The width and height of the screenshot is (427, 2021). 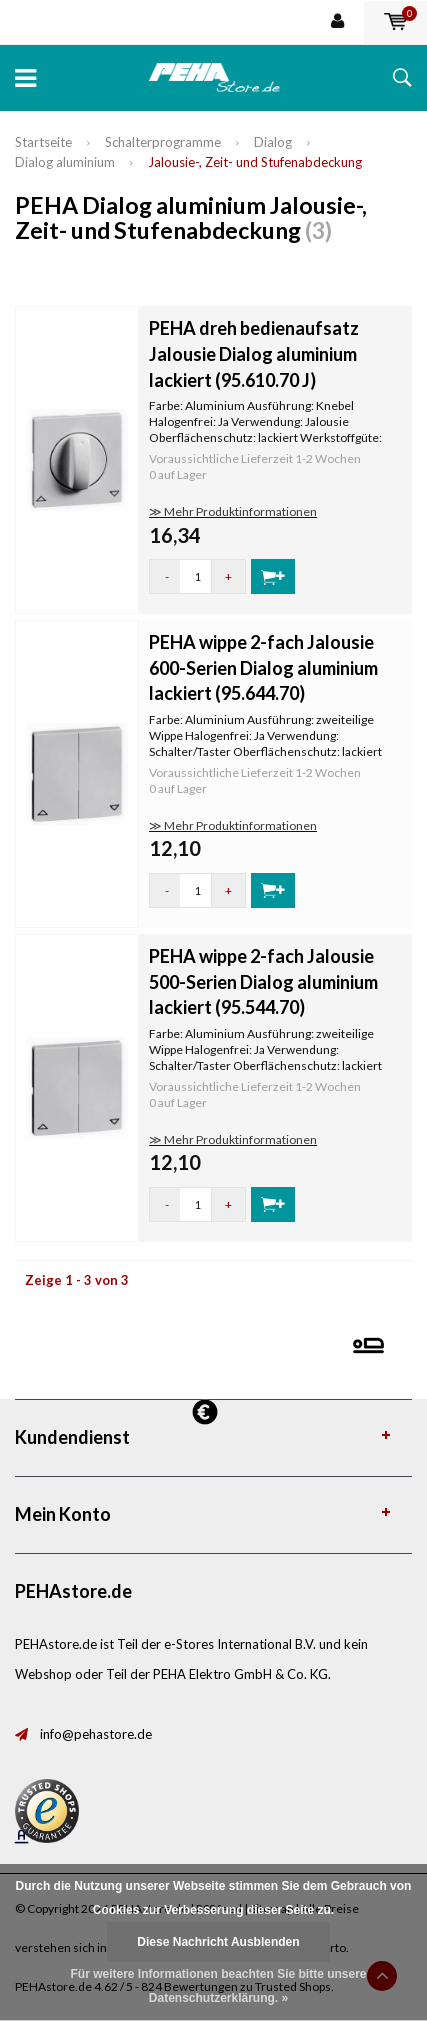 I want to click on change text color, so click(x=21, y=1836).